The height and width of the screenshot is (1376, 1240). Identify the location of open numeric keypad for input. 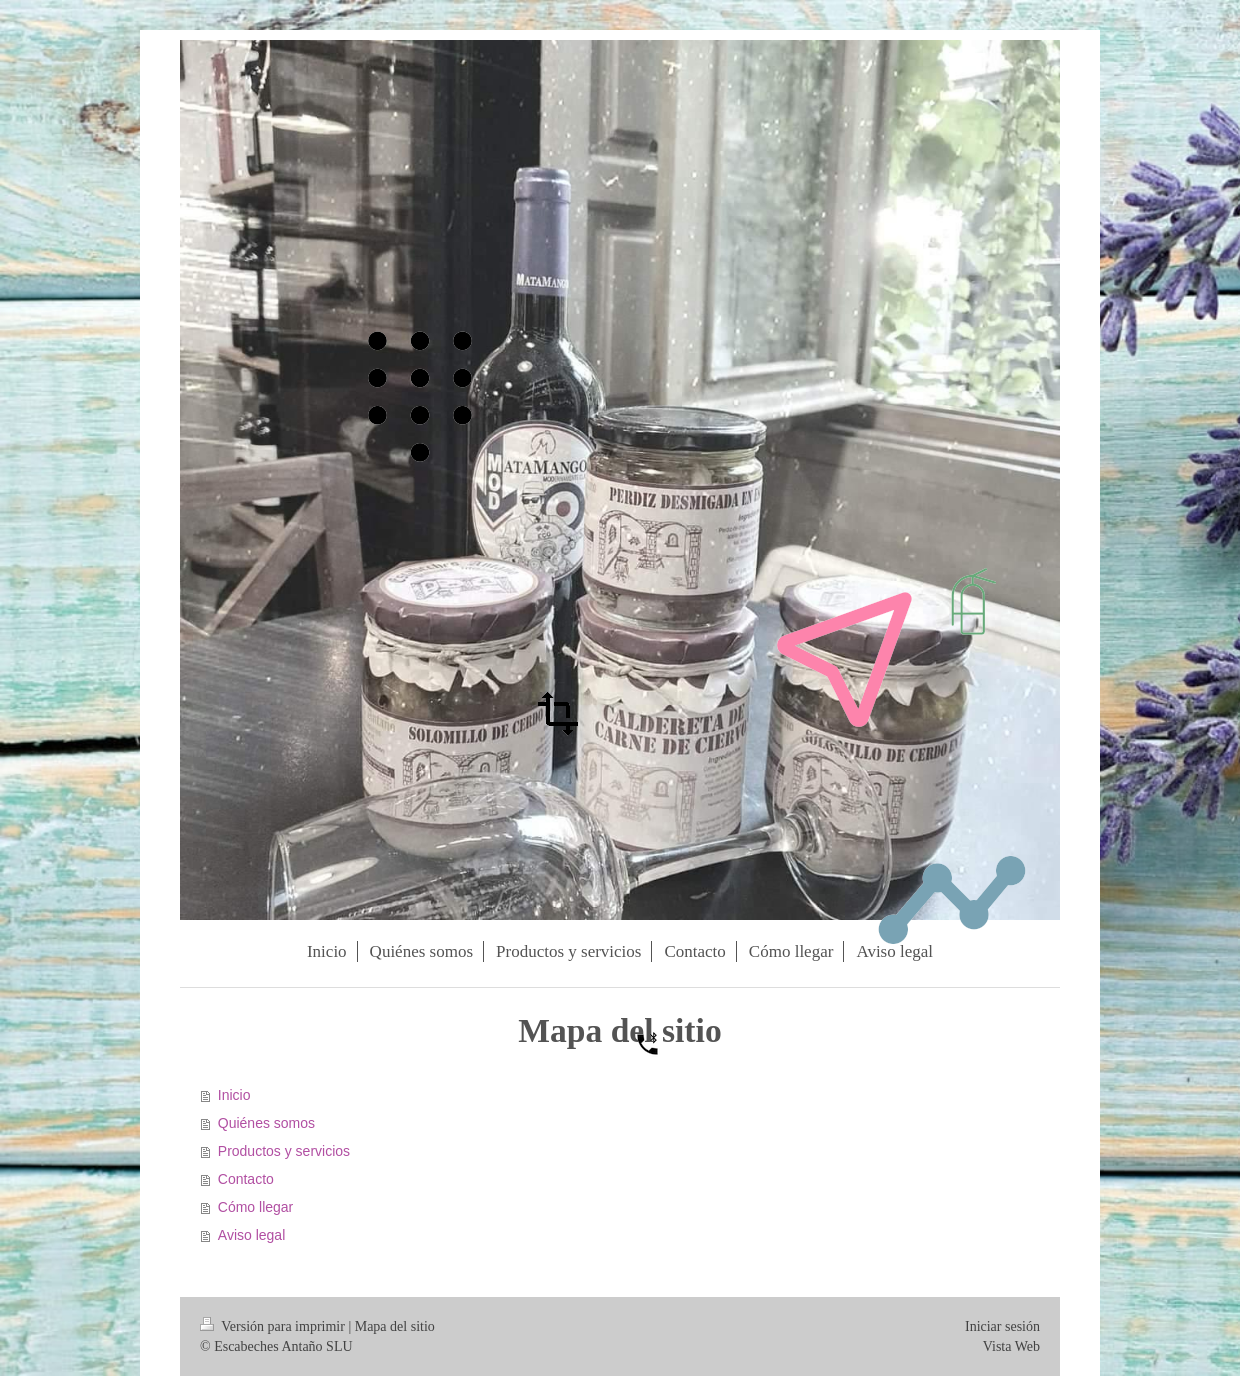
(420, 394).